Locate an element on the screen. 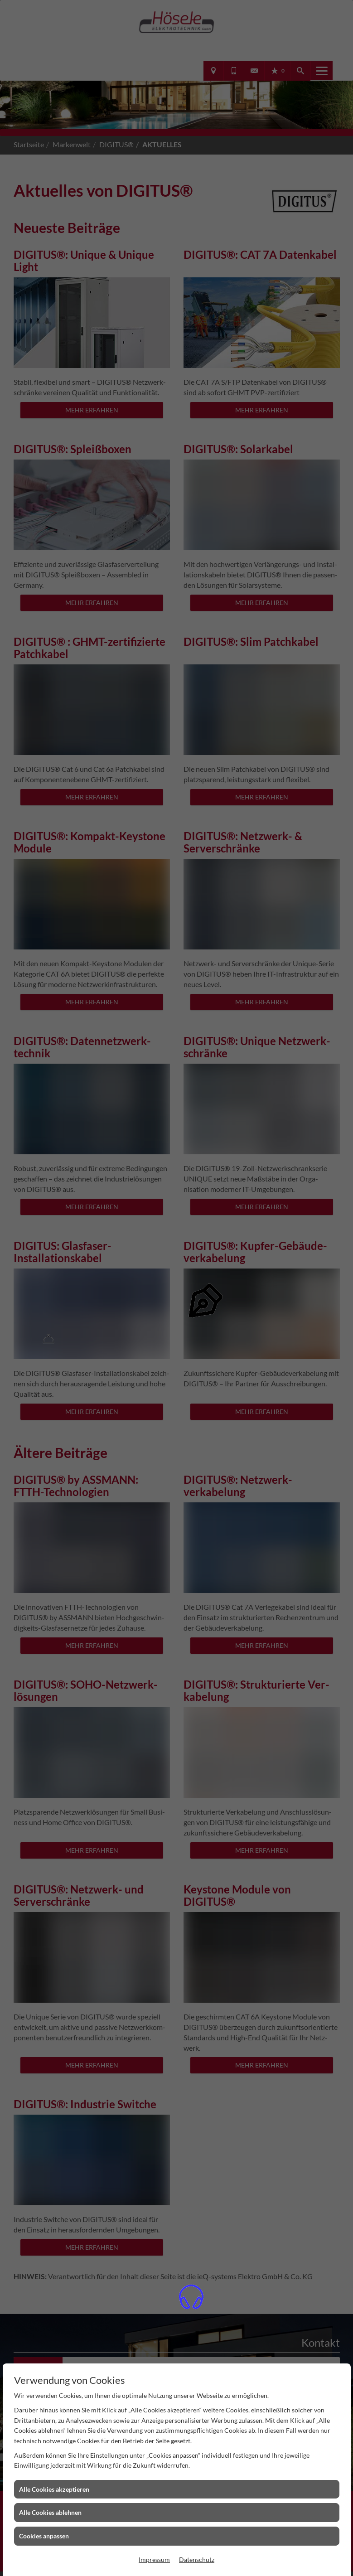 This screenshot has height=2576, width=353. request service or assistance is located at coordinates (48, 1340).